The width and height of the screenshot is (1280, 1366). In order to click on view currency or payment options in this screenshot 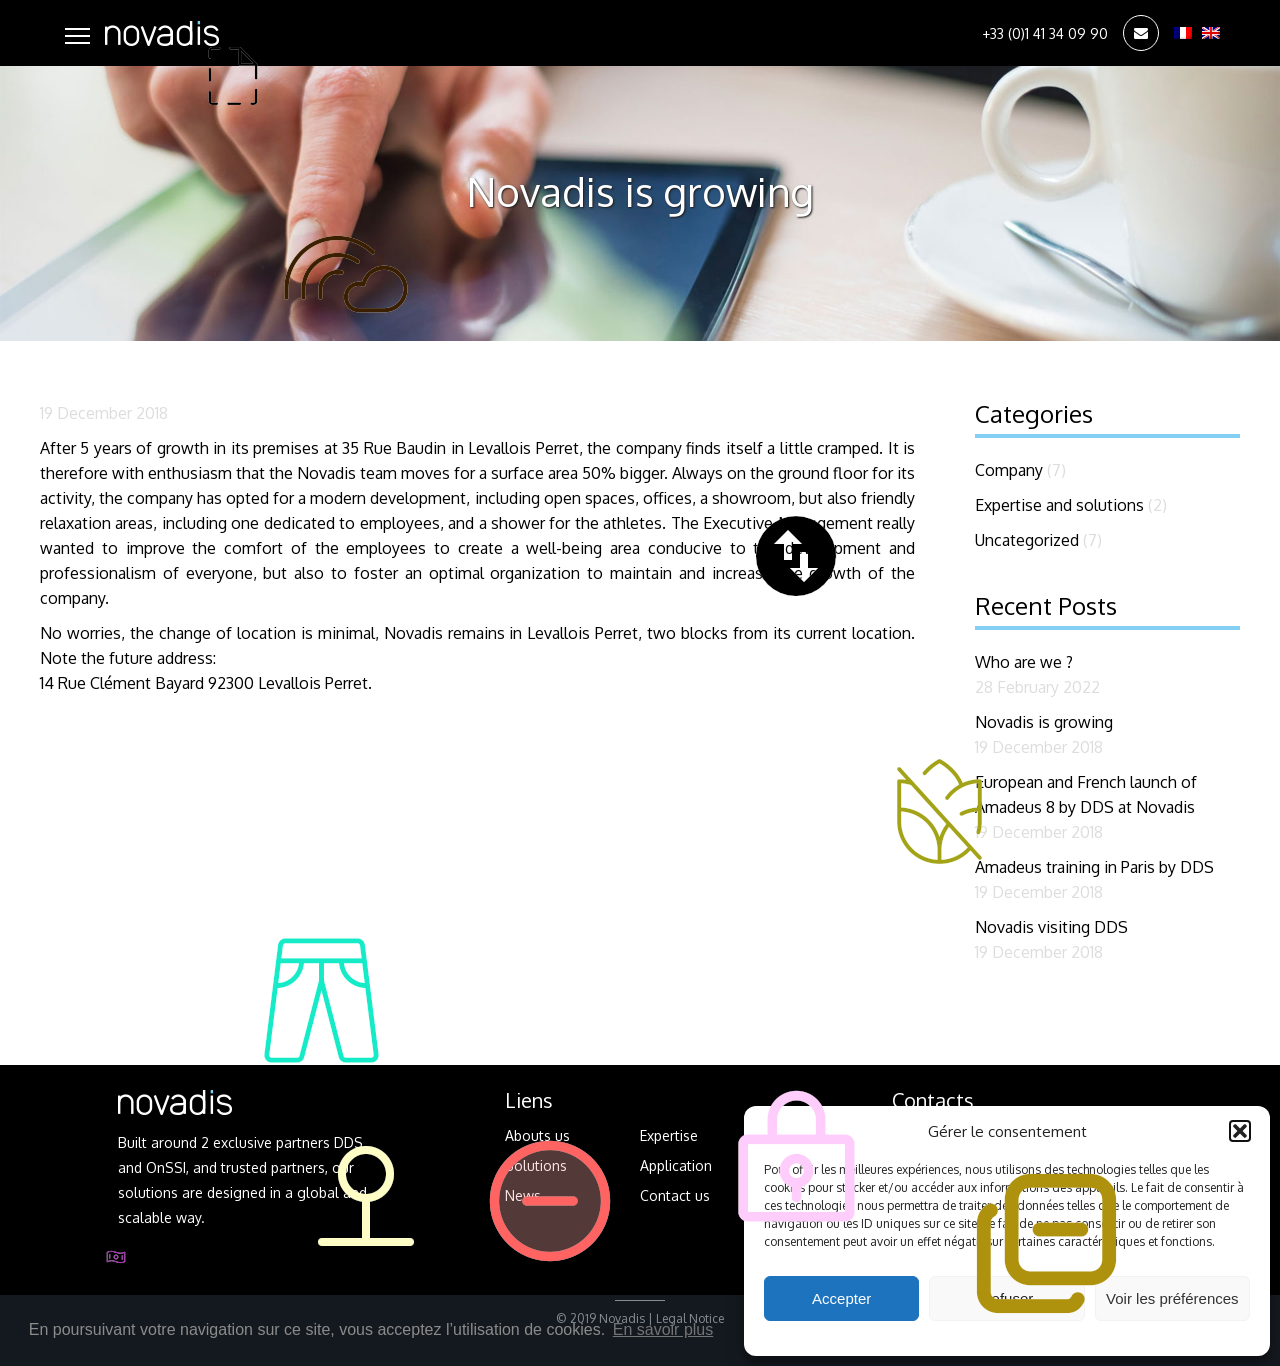, I will do `click(116, 1257)`.